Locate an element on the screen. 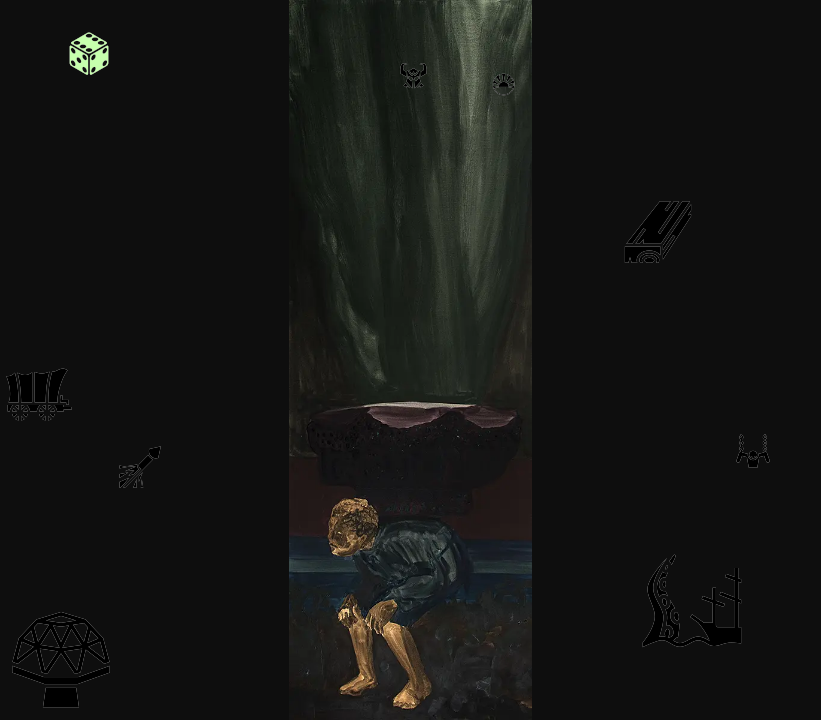 Image resolution: width=821 pixels, height=720 pixels. indicates morning or sunrise time setting is located at coordinates (503, 84).